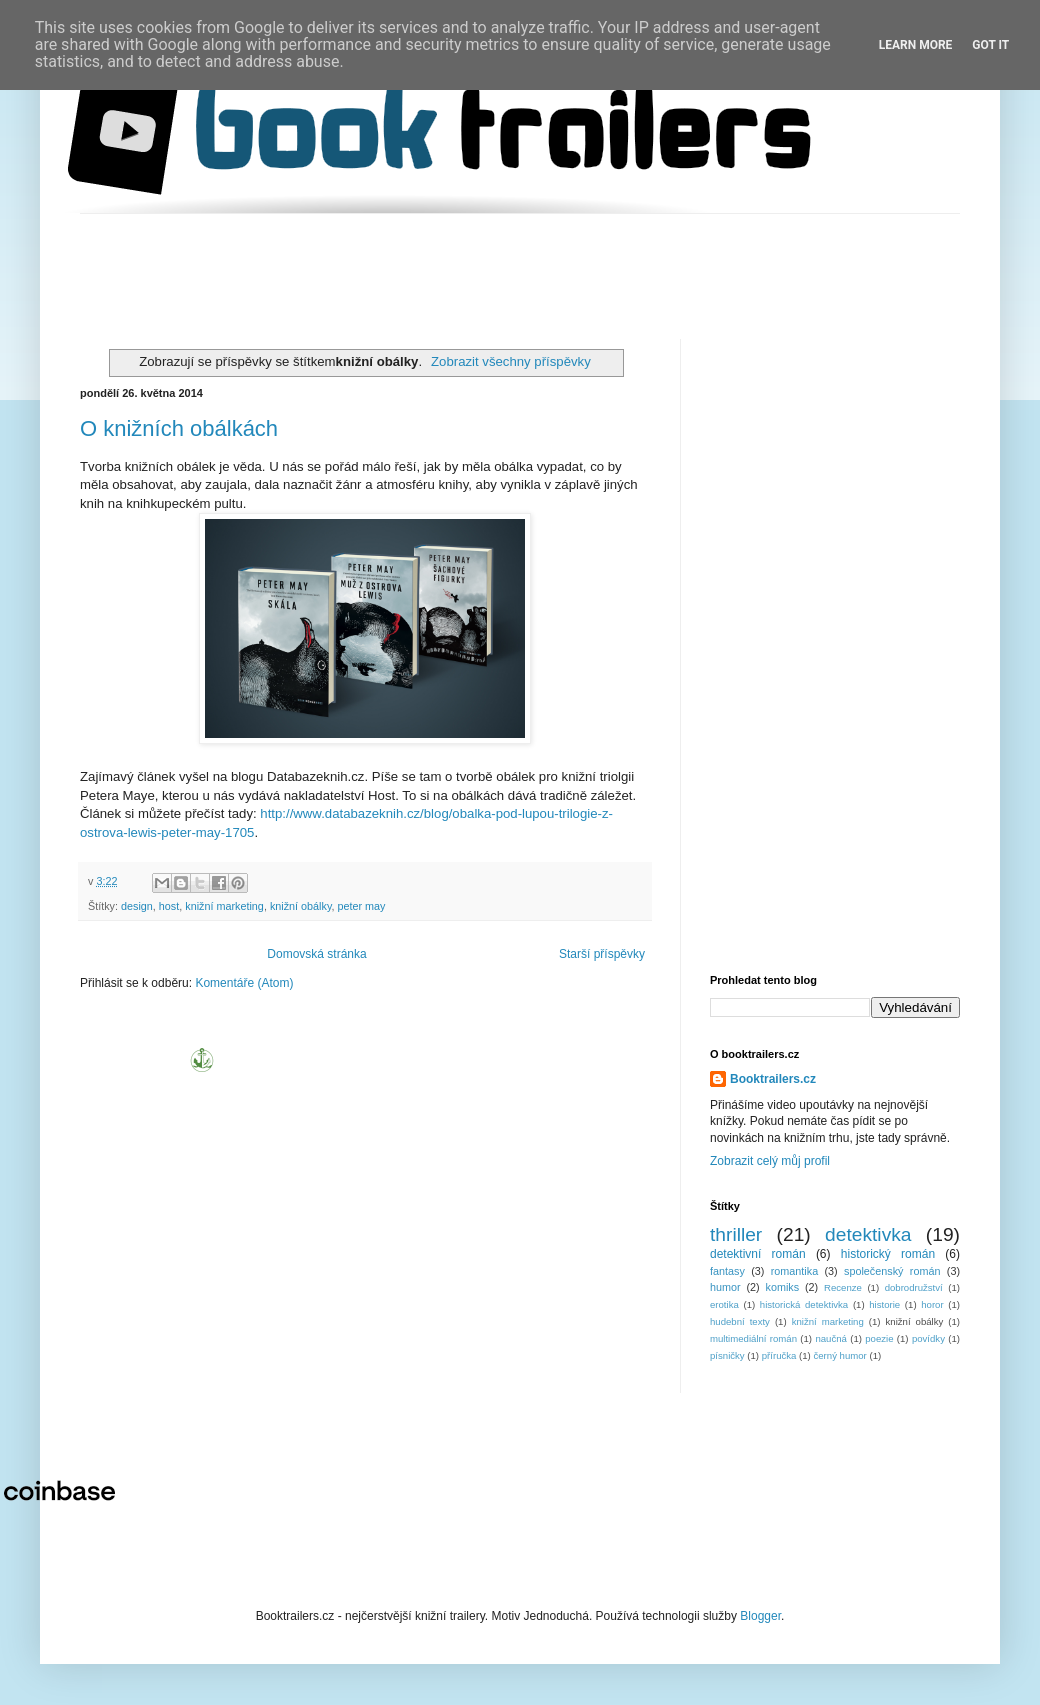 The image size is (1040, 1705). What do you see at coordinates (202, 1060) in the screenshot?
I see `oxc javascript toolchain logo` at bounding box center [202, 1060].